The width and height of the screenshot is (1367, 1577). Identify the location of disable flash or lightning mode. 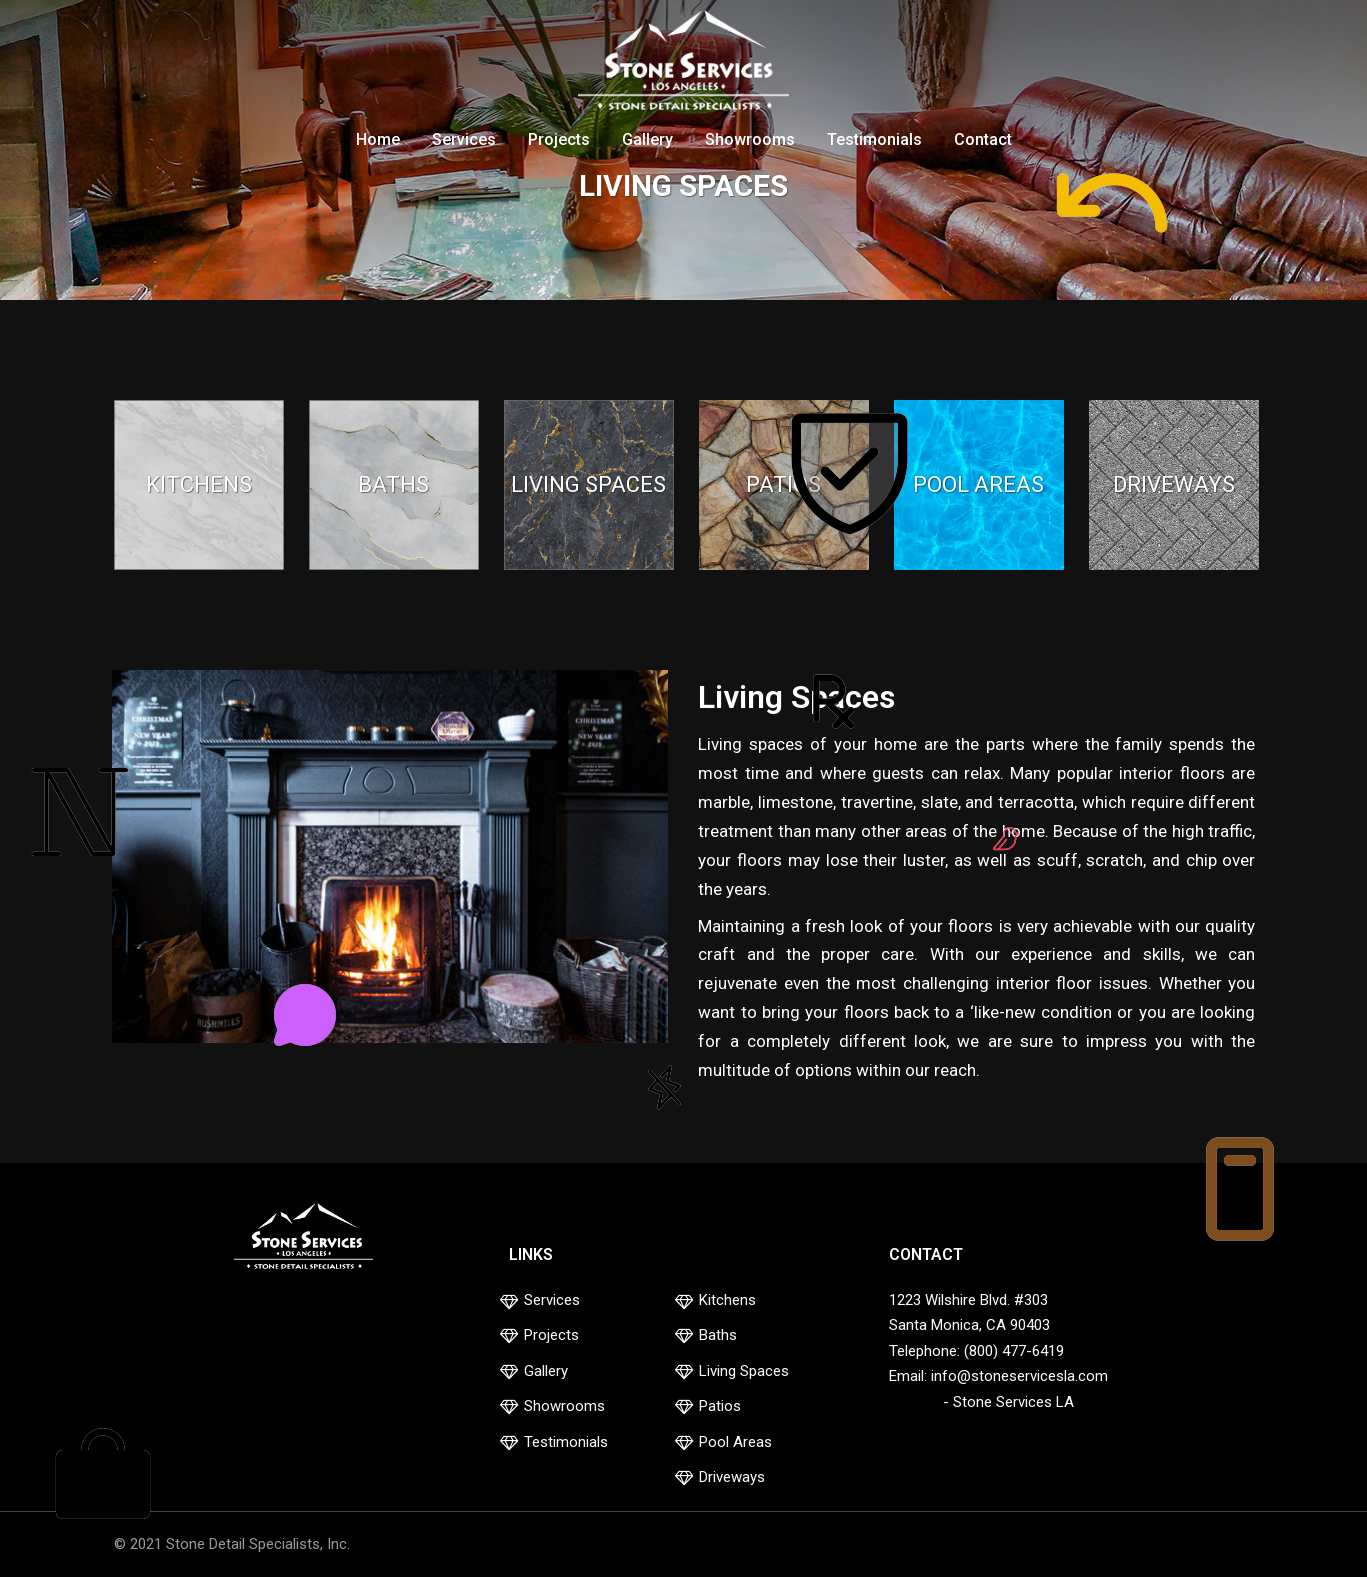
(664, 1087).